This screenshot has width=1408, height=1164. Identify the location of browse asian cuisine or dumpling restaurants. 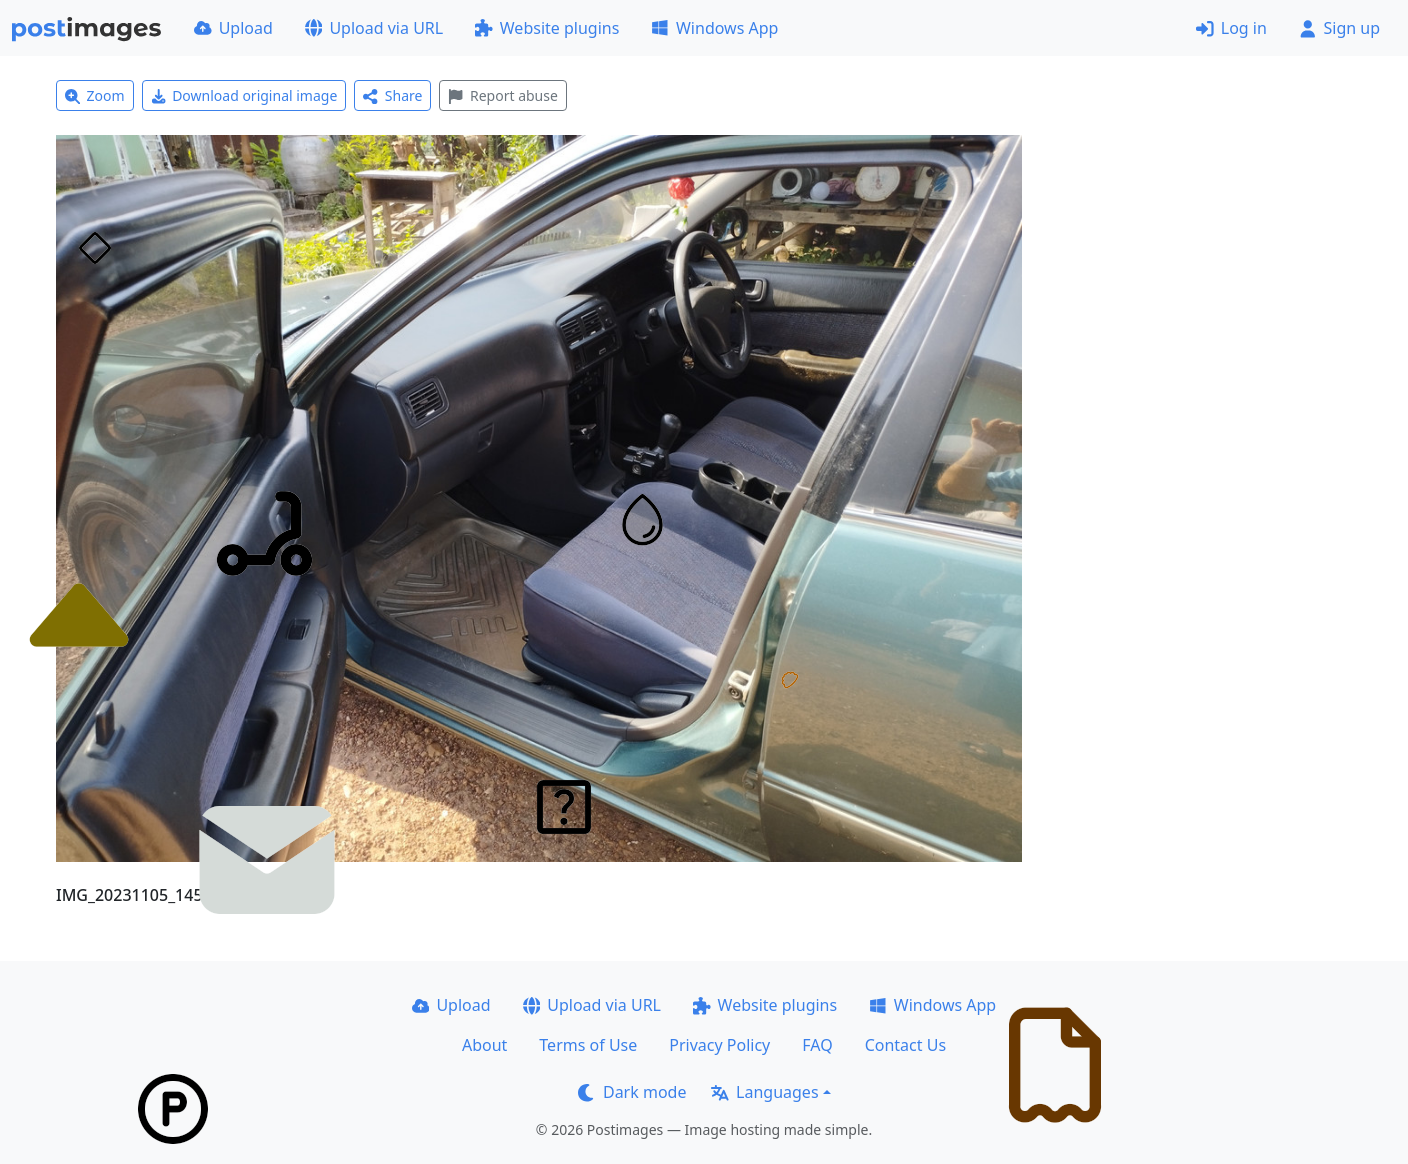
(790, 680).